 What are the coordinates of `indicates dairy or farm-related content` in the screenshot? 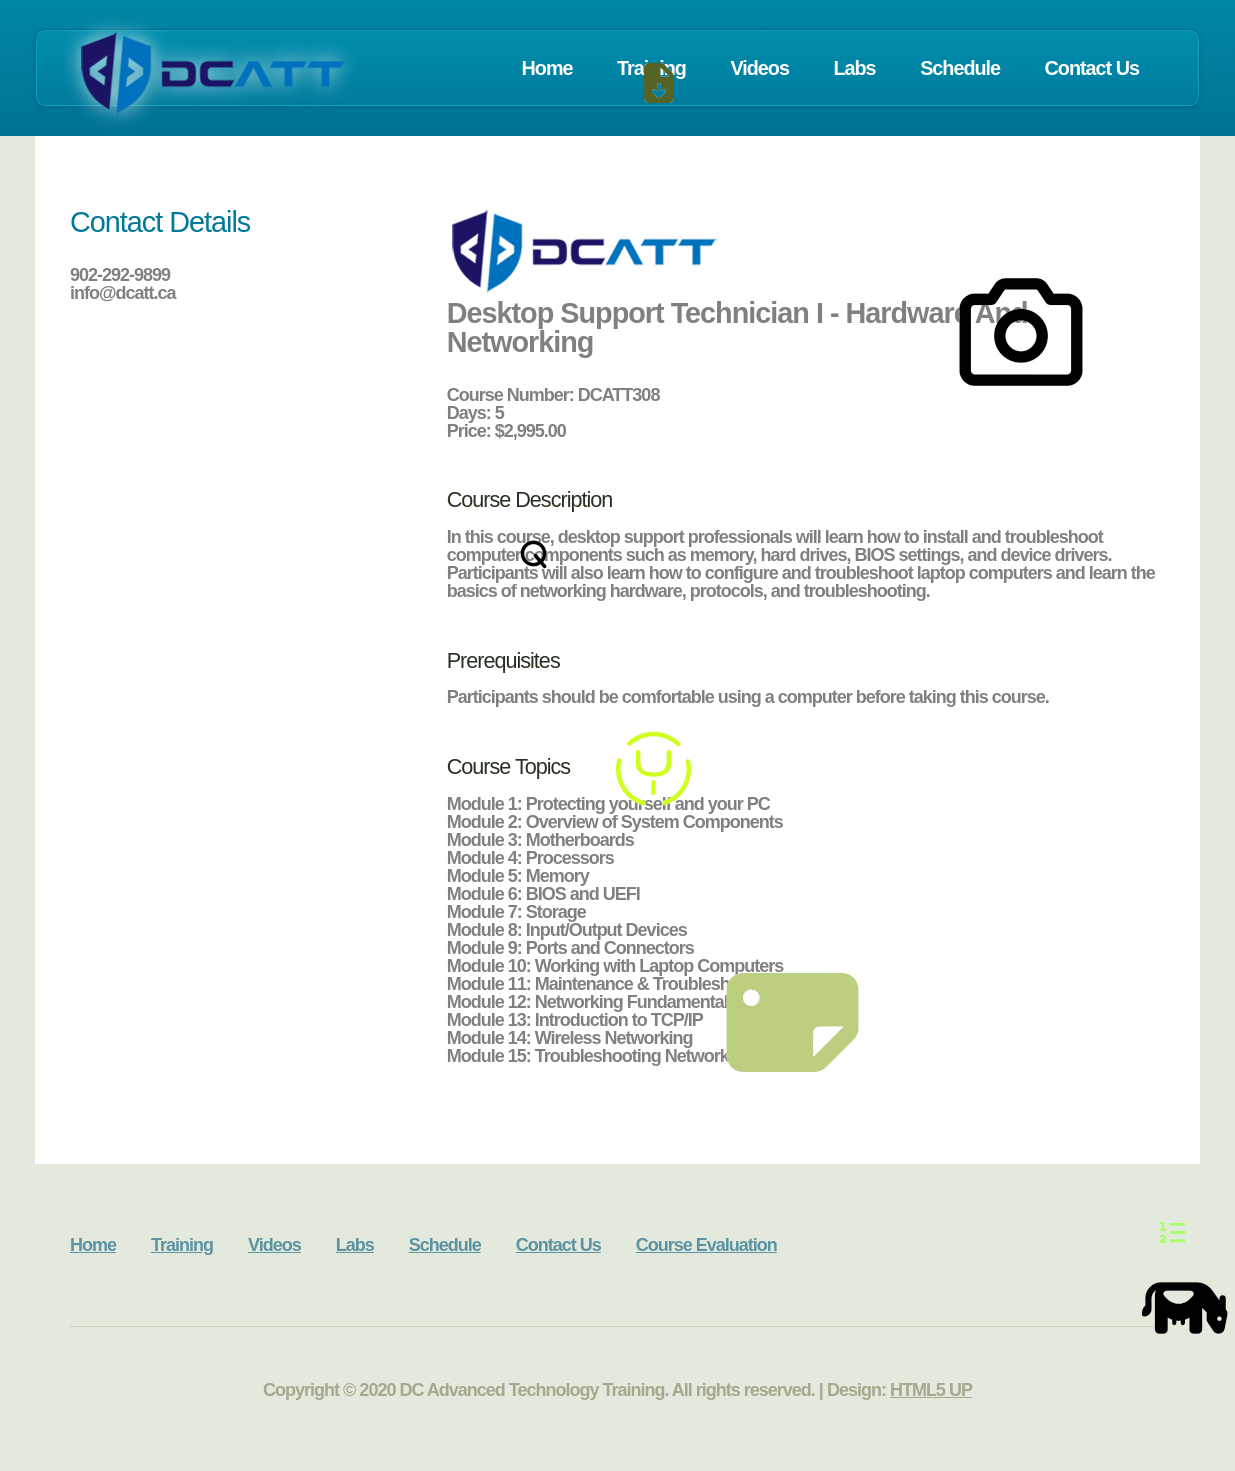 It's located at (1185, 1308).